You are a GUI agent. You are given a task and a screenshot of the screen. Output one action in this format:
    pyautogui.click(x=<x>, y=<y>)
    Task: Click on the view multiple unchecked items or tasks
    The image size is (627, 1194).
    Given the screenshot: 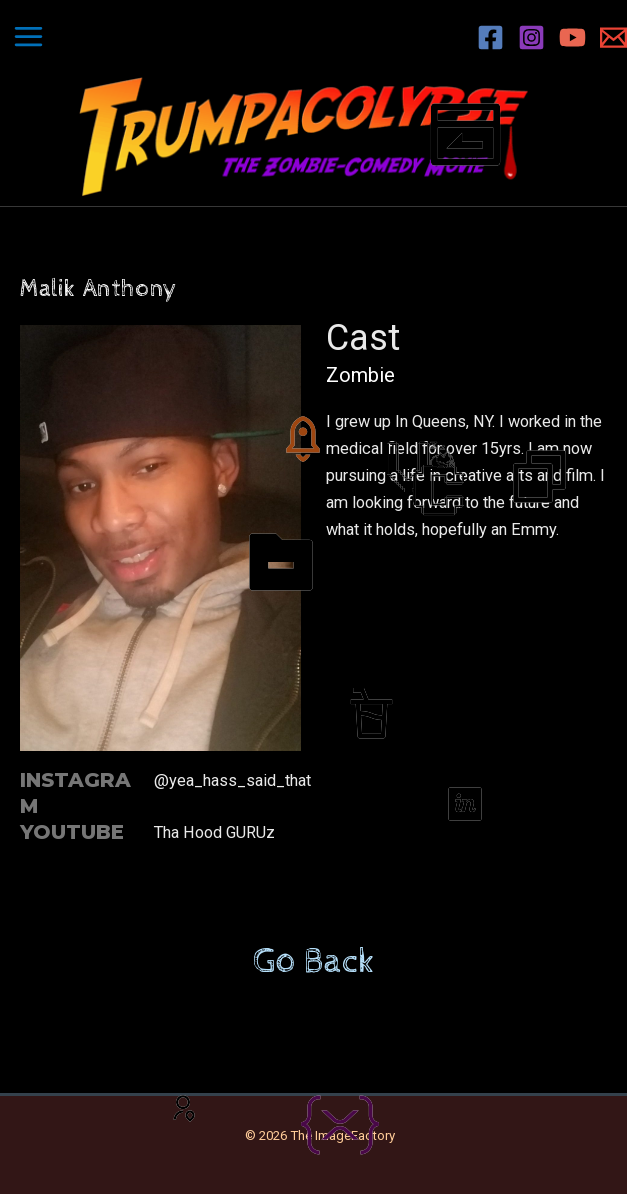 What is the action you would take?
    pyautogui.click(x=539, y=476)
    